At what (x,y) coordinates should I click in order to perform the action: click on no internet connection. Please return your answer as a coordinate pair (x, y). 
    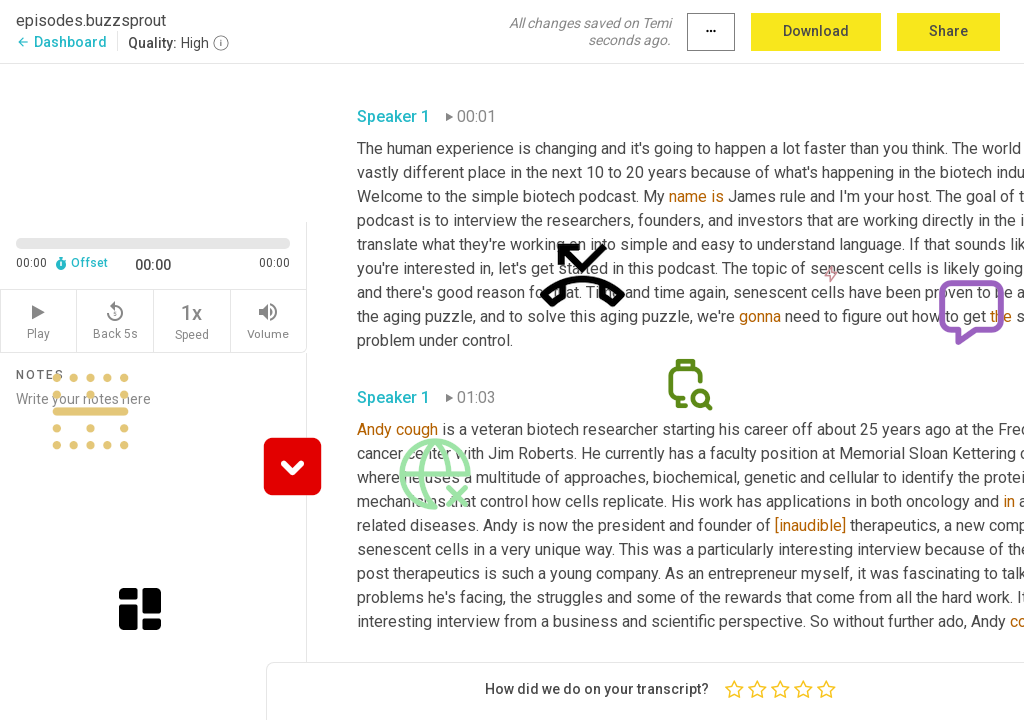
    Looking at the image, I should click on (435, 474).